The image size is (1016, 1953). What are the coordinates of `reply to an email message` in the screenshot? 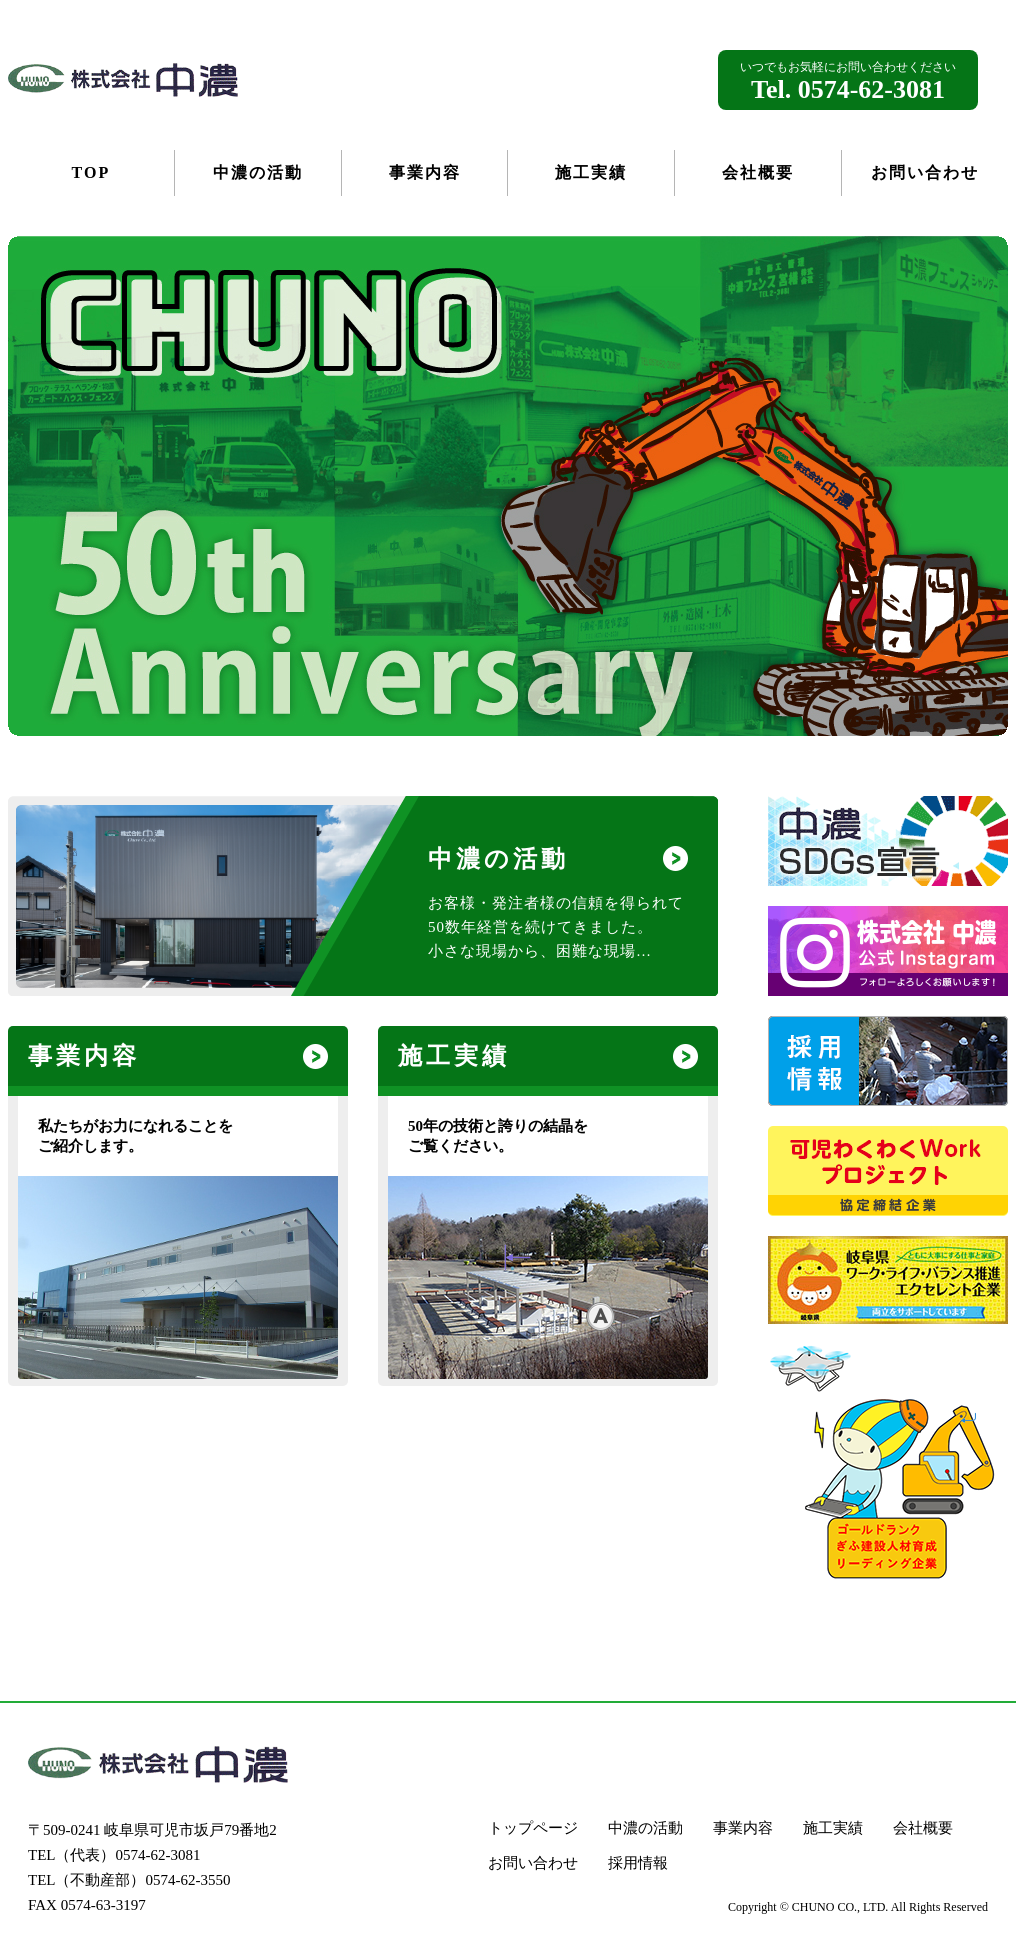 It's located at (968, 1417).